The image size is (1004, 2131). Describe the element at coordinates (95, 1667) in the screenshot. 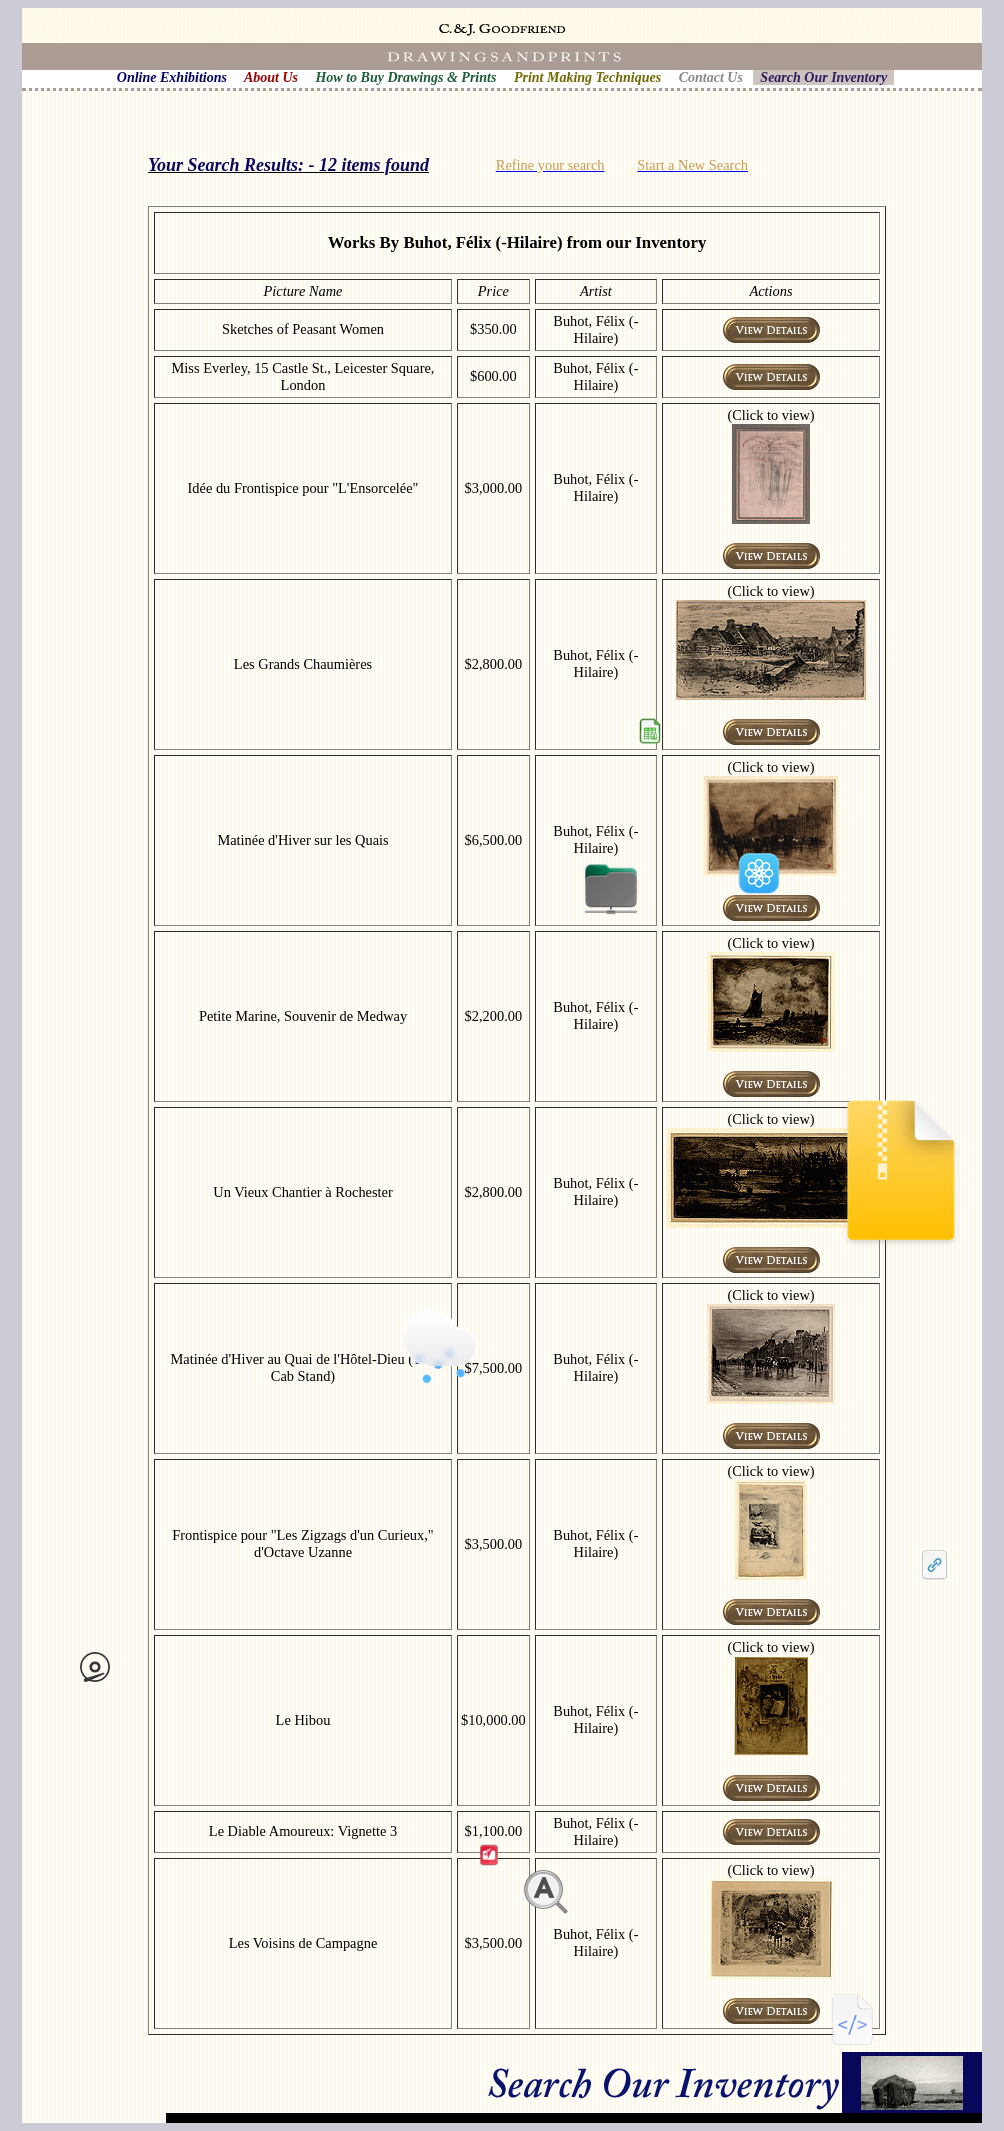

I see `open disk utility to manage storage devices` at that location.